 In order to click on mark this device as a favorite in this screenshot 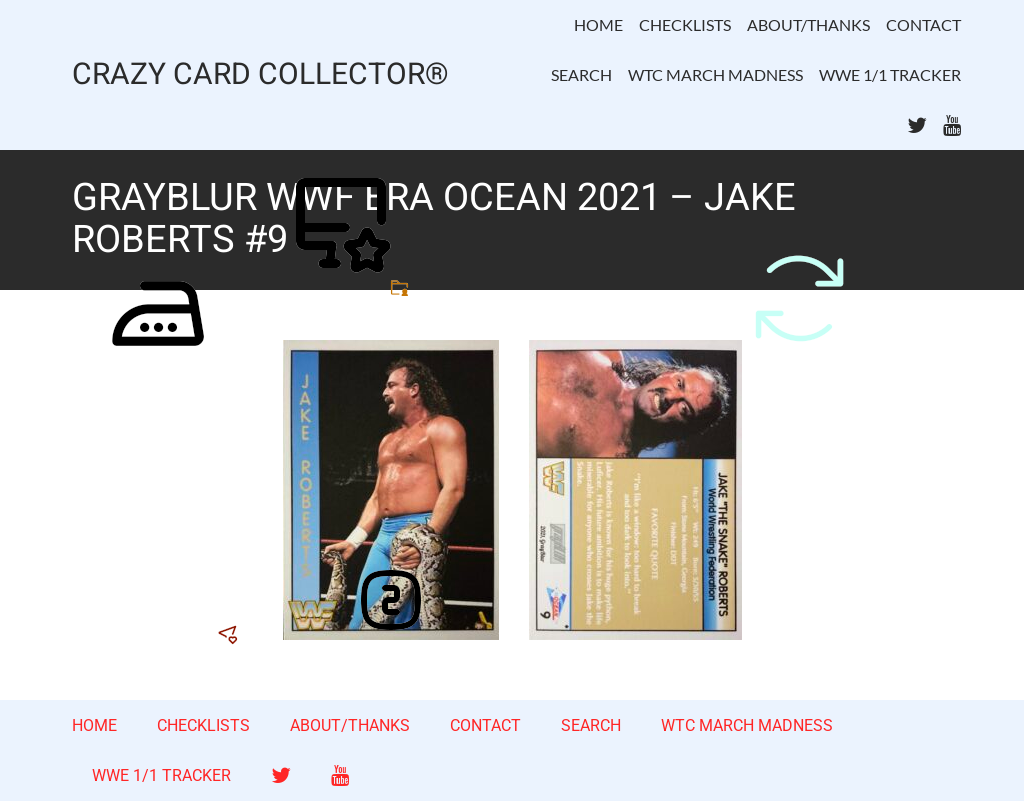, I will do `click(341, 223)`.